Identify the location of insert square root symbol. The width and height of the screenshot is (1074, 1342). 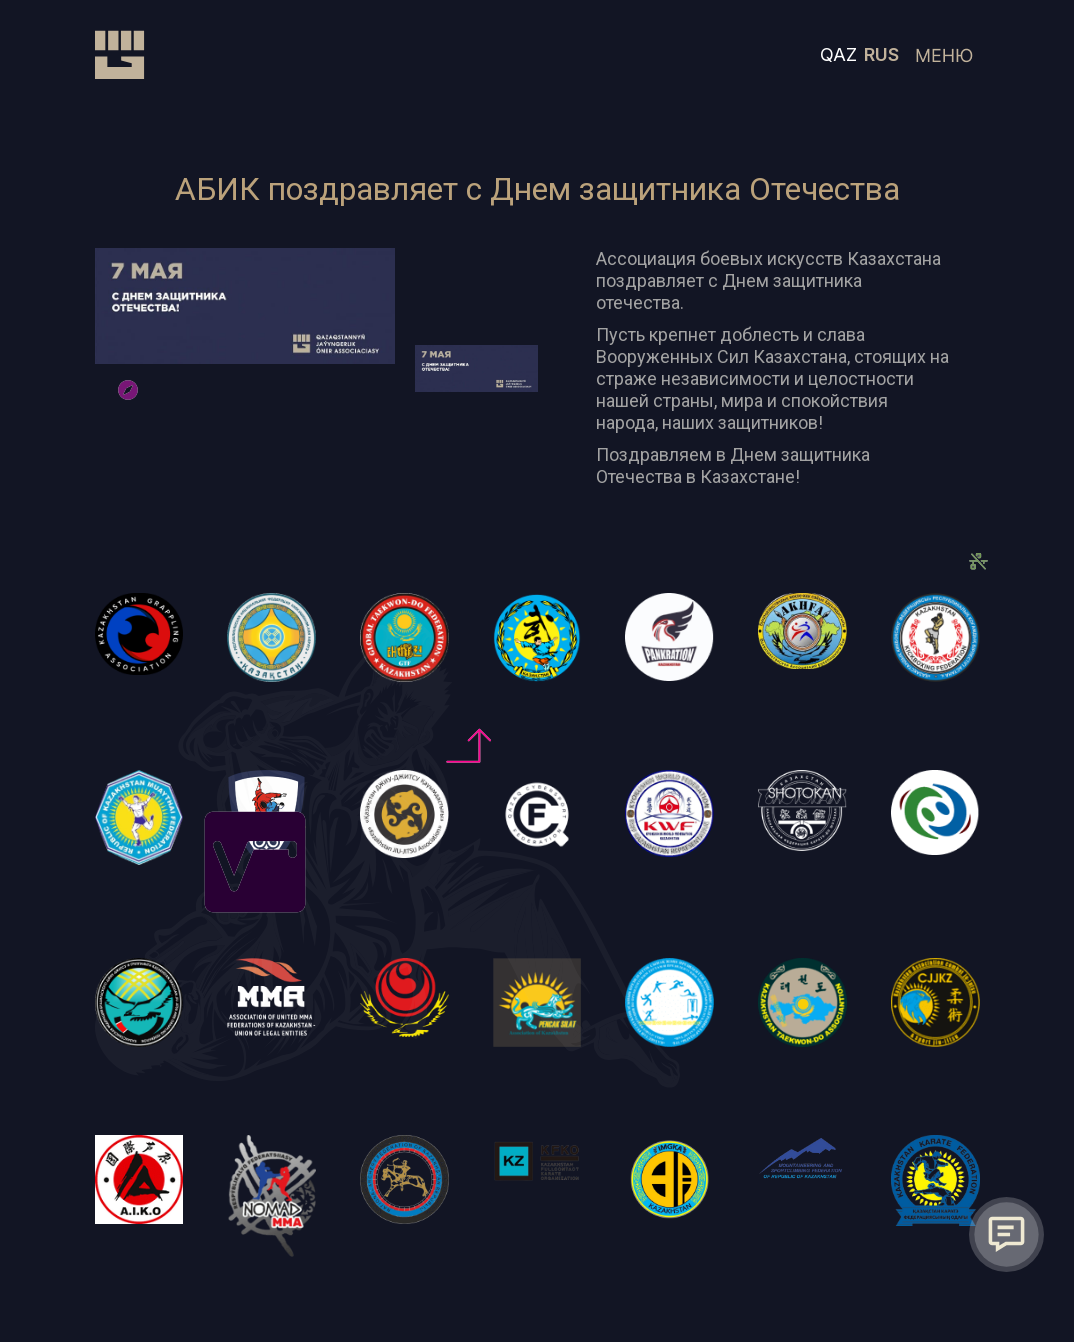
(255, 862).